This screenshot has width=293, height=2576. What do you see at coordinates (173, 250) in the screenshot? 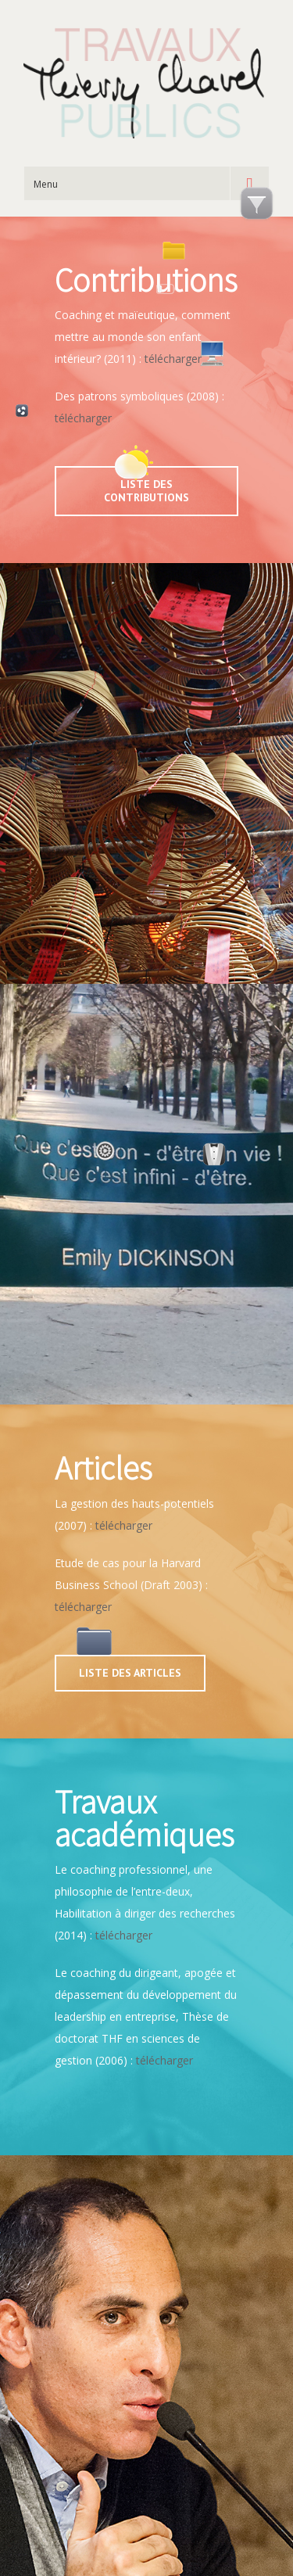
I see `open folder containing files or documents` at bounding box center [173, 250].